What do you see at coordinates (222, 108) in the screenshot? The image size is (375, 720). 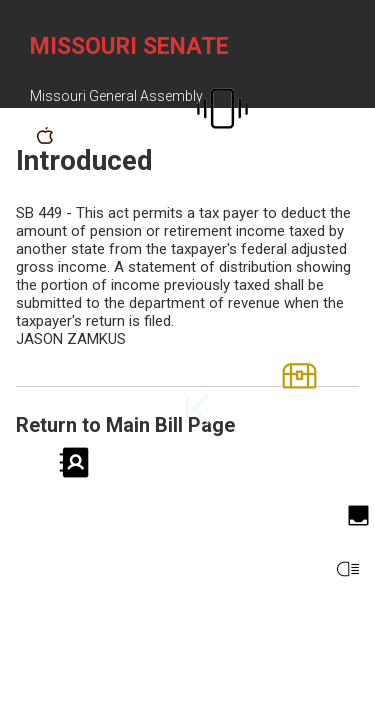 I see `toggle vibrate mode on device` at bounding box center [222, 108].